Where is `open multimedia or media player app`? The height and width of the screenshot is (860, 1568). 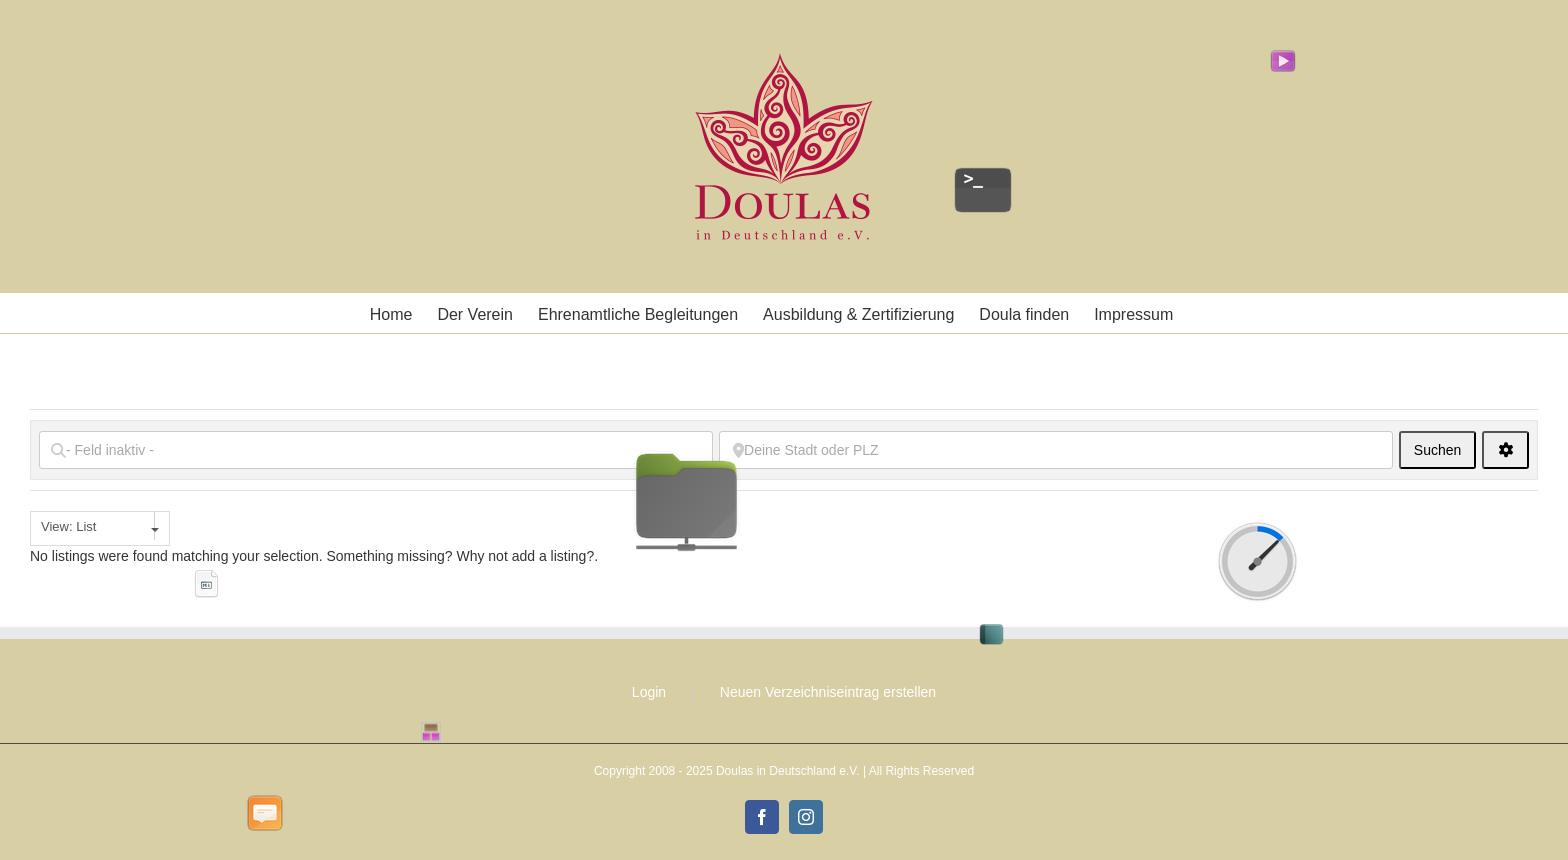 open multimedia or media player app is located at coordinates (1283, 61).